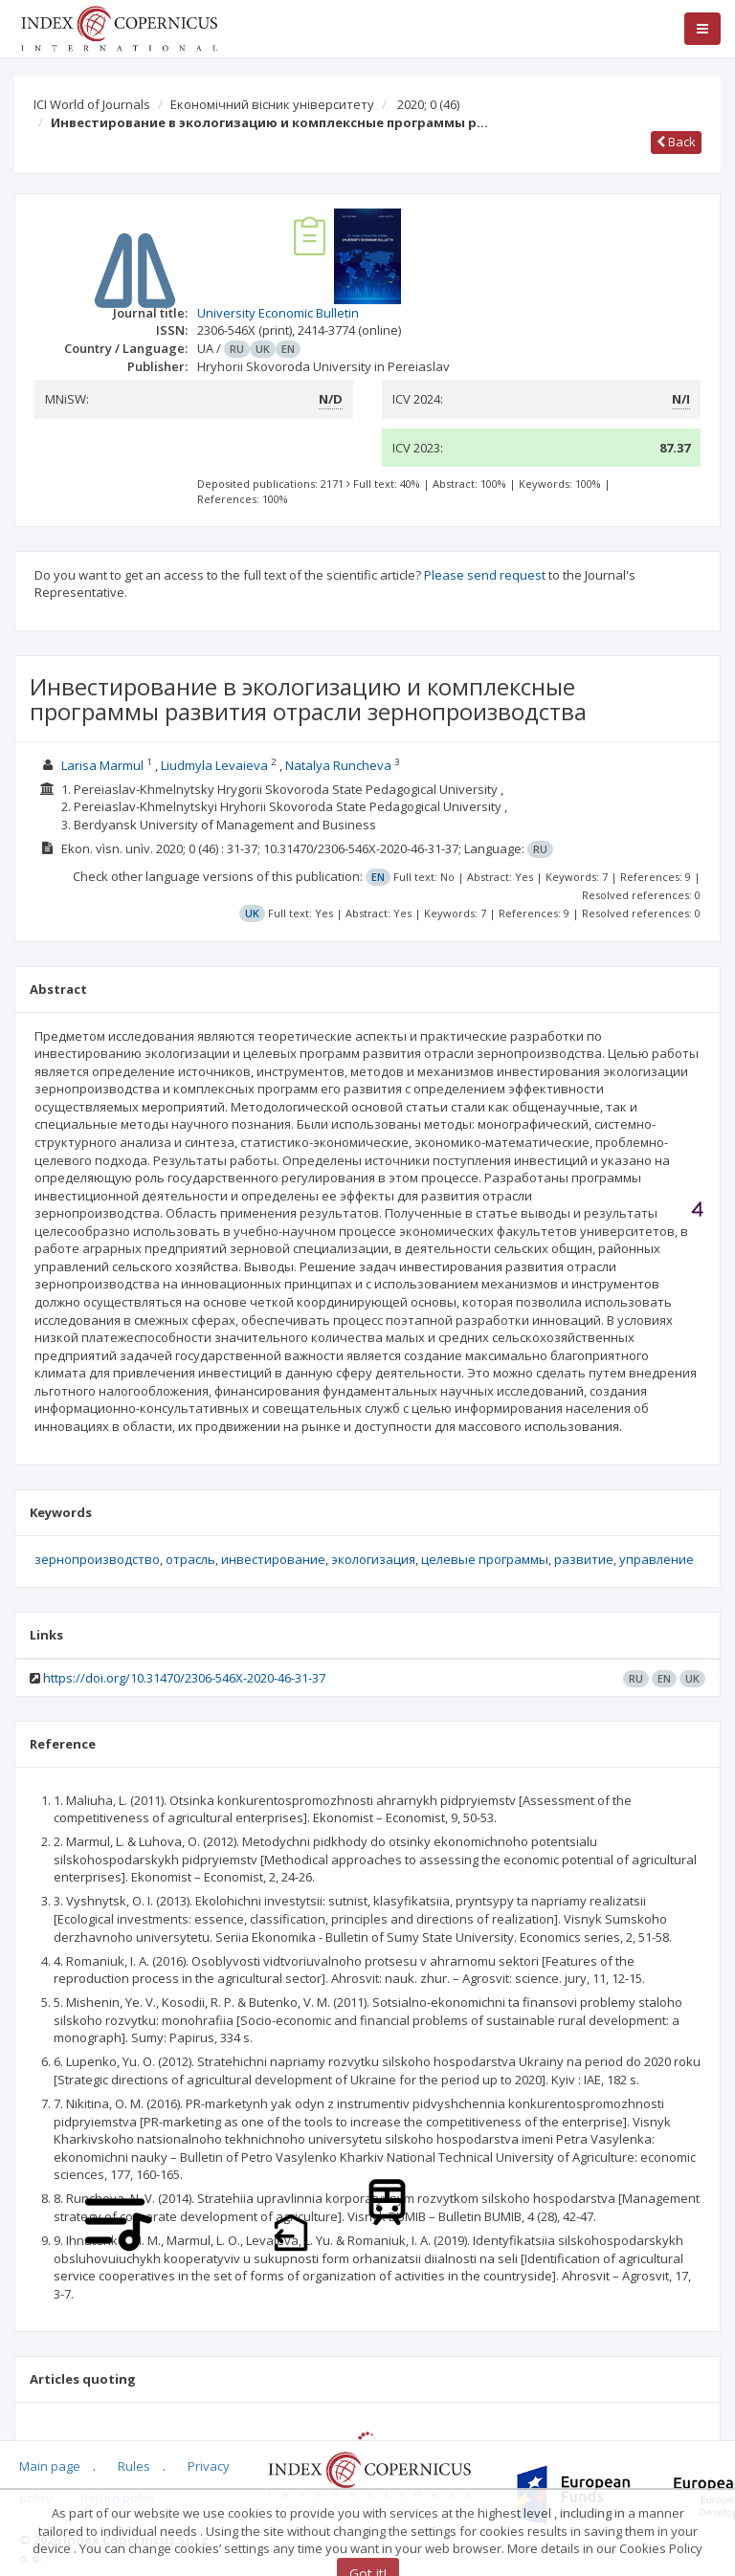  What do you see at coordinates (135, 274) in the screenshot?
I see `flip image horizontally` at bounding box center [135, 274].